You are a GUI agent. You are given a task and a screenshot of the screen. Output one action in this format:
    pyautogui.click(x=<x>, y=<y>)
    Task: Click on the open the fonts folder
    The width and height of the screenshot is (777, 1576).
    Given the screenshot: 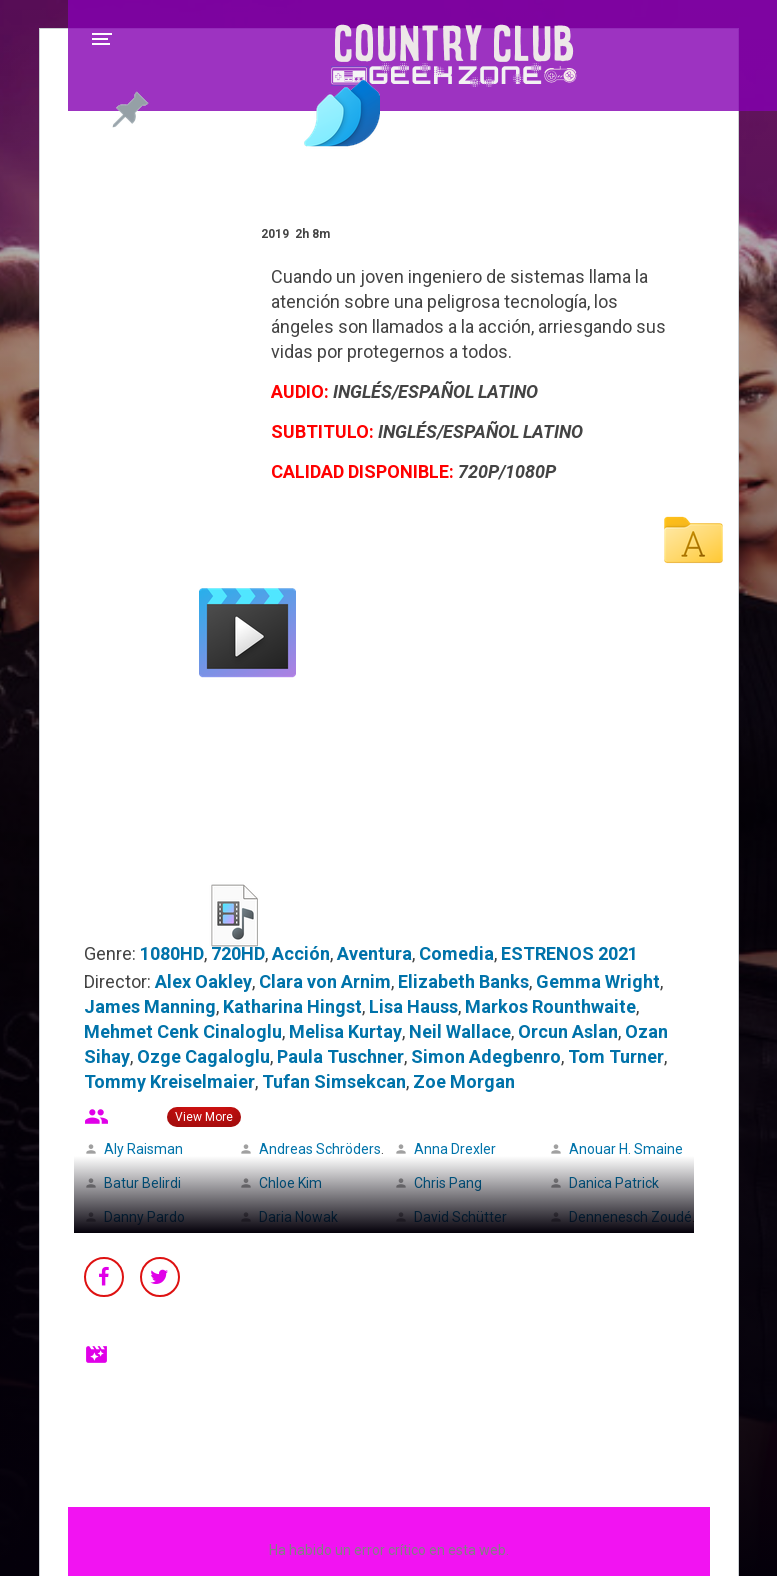 What is the action you would take?
    pyautogui.click(x=693, y=541)
    